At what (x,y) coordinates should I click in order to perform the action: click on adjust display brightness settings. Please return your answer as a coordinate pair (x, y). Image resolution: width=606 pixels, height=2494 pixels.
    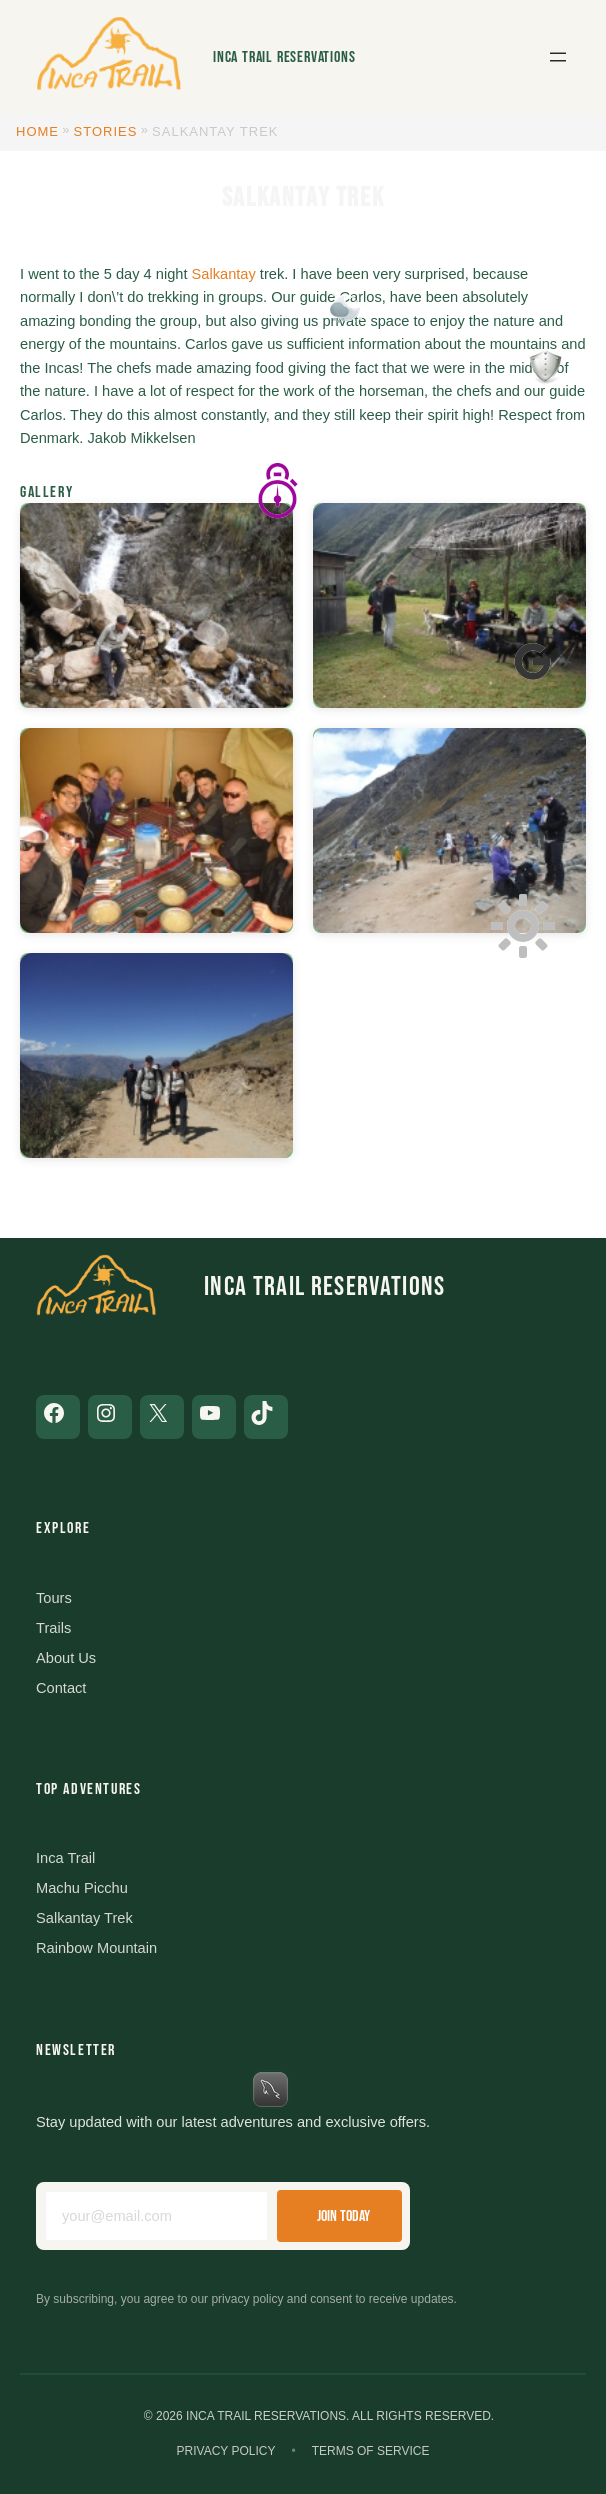
    Looking at the image, I should click on (523, 926).